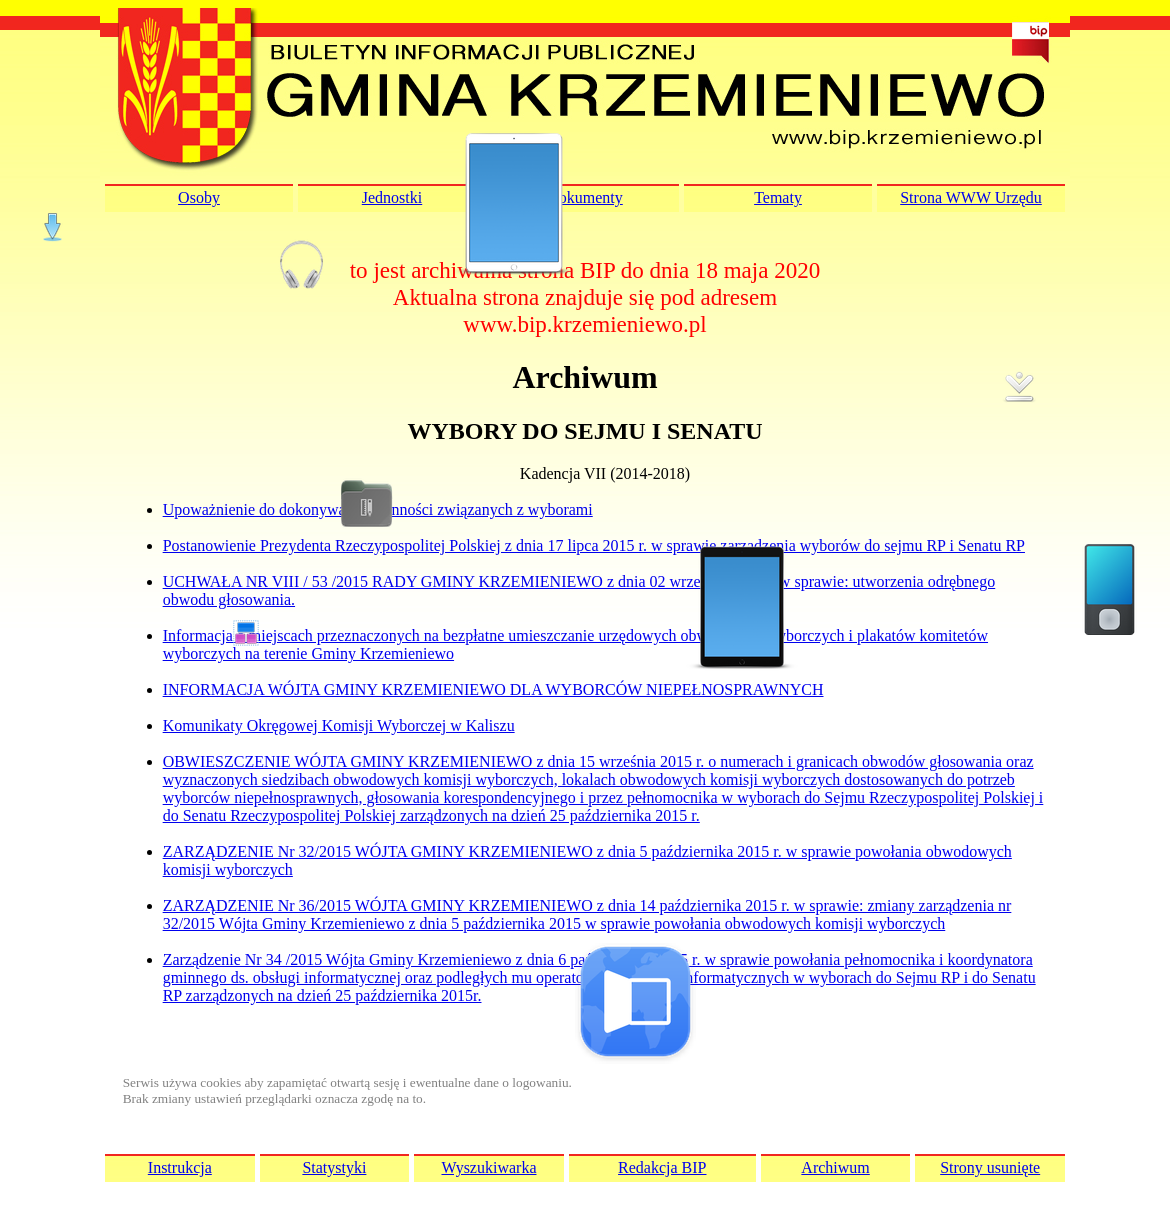 Image resolution: width=1170 pixels, height=1231 pixels. What do you see at coordinates (1019, 387) in the screenshot?
I see `scroll to bottom of page or list` at bounding box center [1019, 387].